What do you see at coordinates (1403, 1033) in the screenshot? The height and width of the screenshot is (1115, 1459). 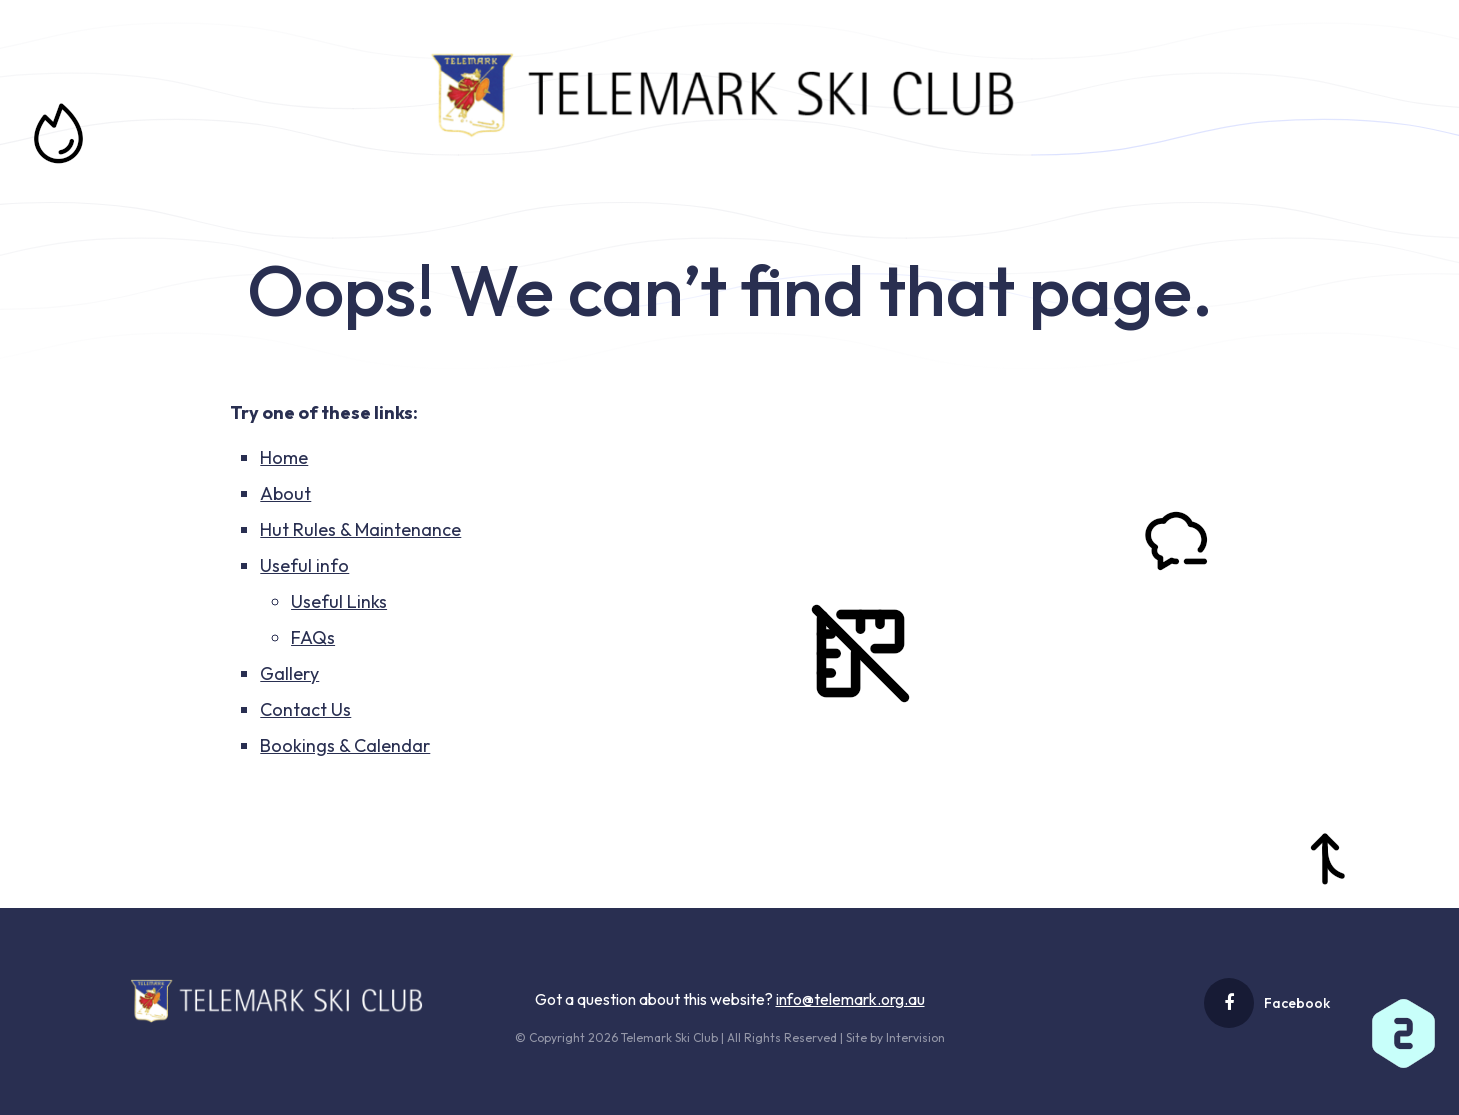 I see `step 2 in a multi-step process` at bounding box center [1403, 1033].